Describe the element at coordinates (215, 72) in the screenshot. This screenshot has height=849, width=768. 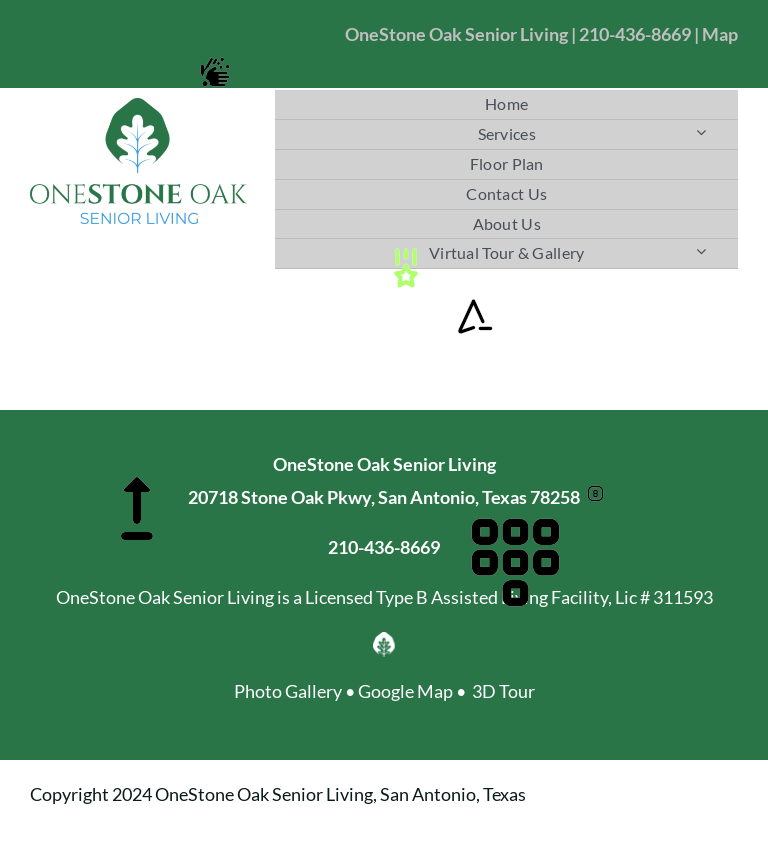
I see `wash hands reminder or hygiene indicator` at that location.